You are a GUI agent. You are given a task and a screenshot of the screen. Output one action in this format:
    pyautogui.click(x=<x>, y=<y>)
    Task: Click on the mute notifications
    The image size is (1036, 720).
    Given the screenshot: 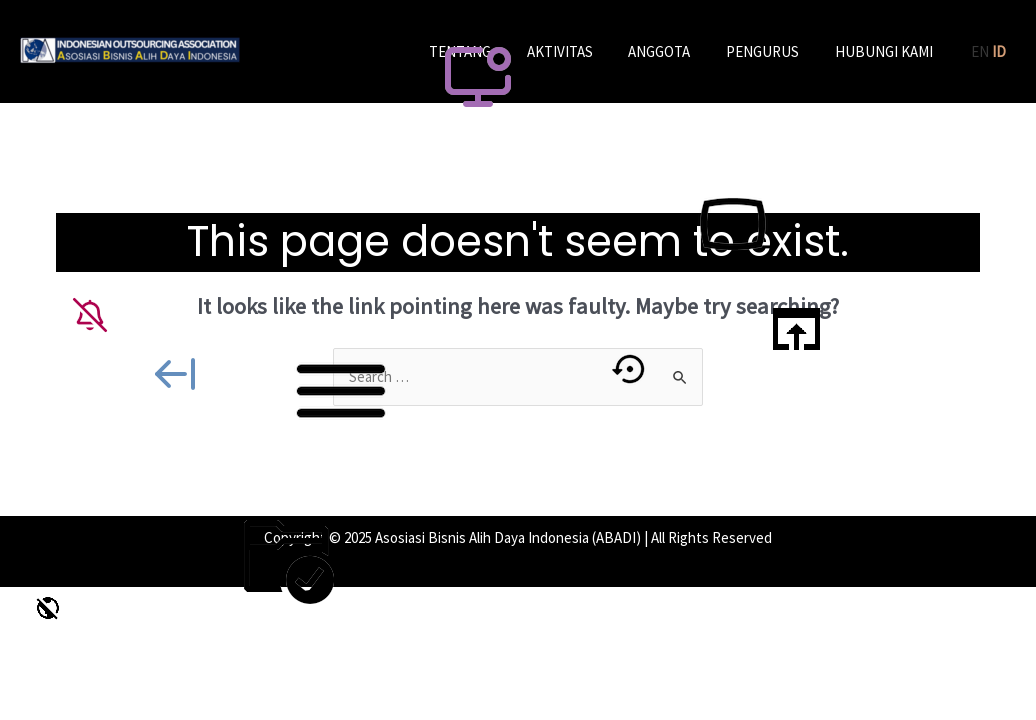 What is the action you would take?
    pyautogui.click(x=90, y=315)
    